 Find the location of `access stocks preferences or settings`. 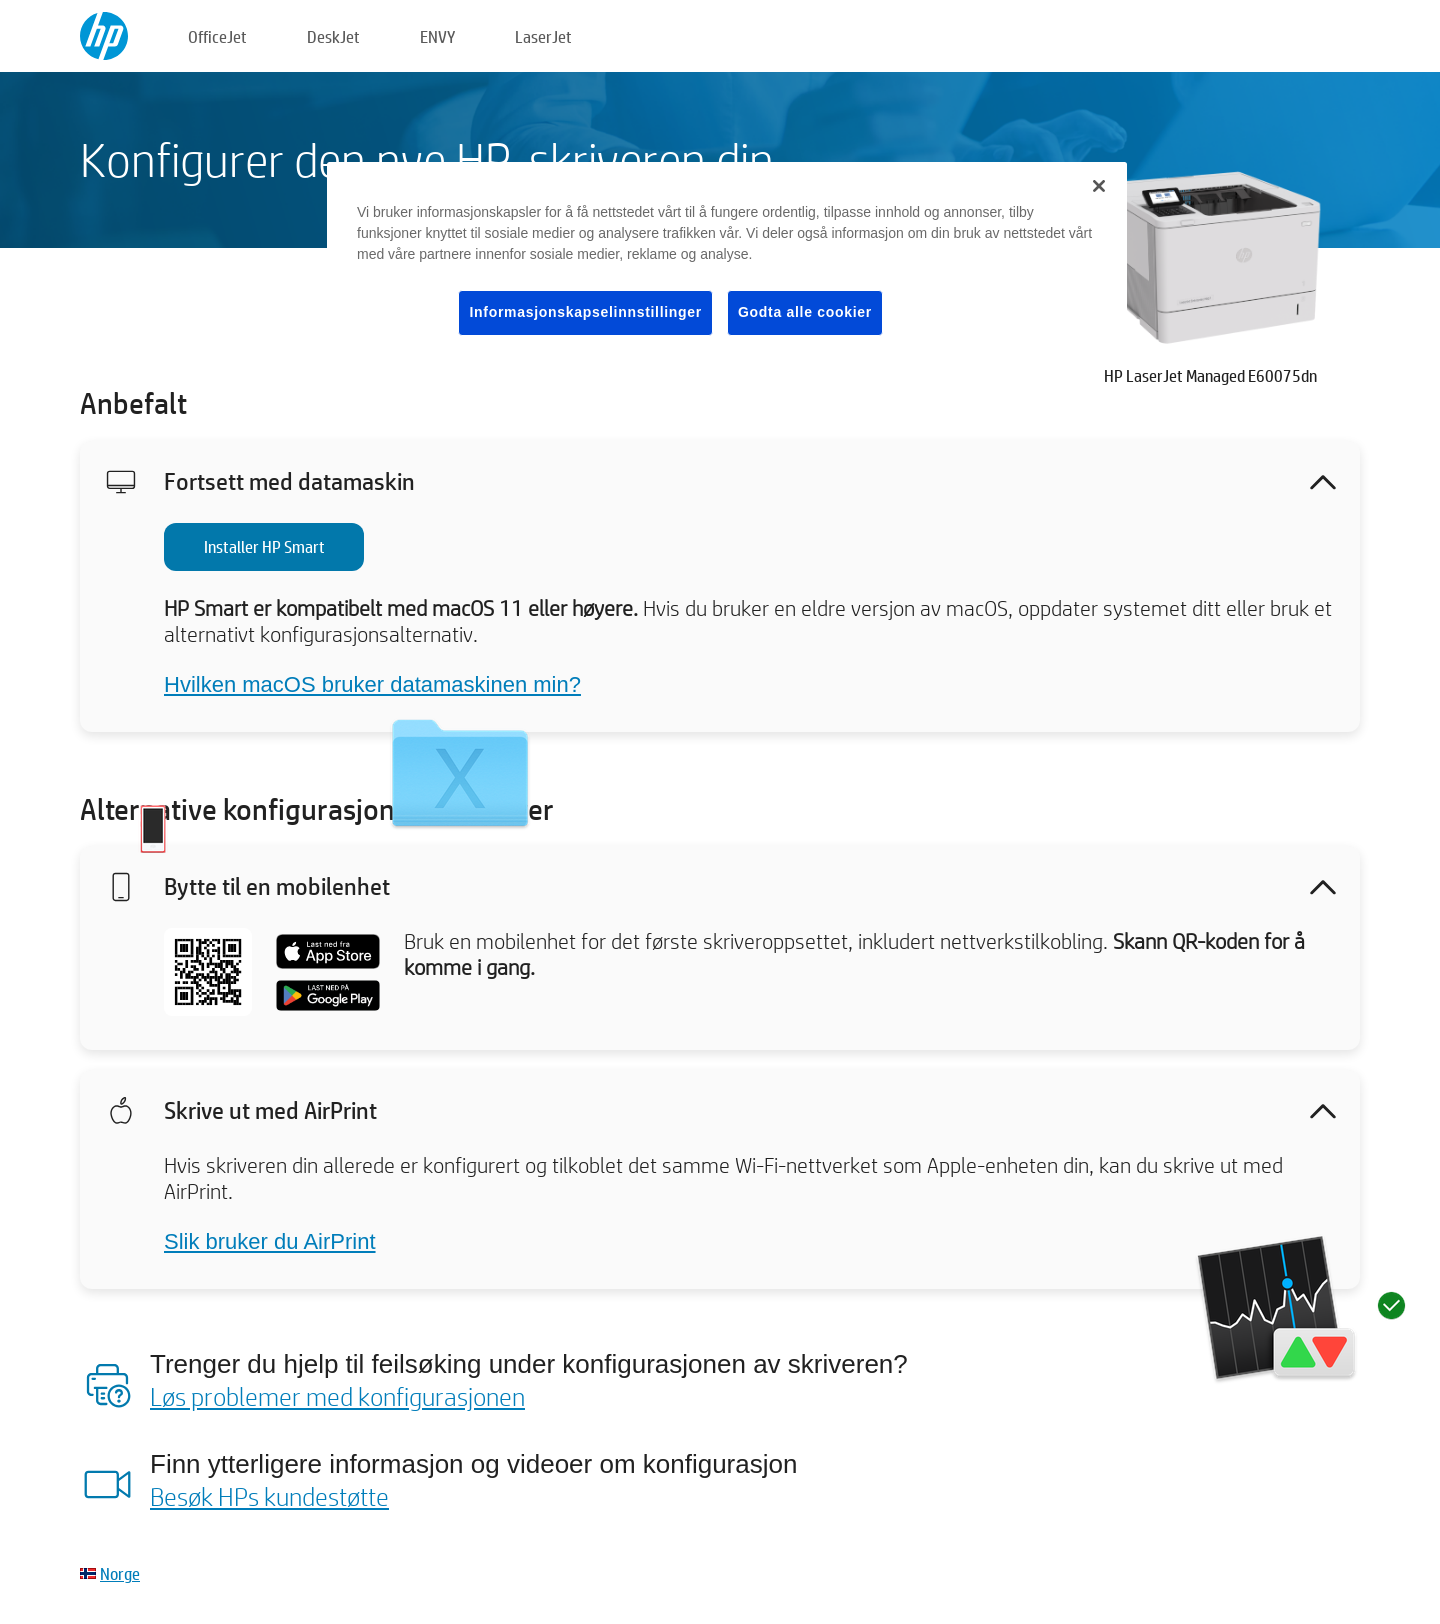

access stocks preferences or settings is located at coordinates (1275, 1307).